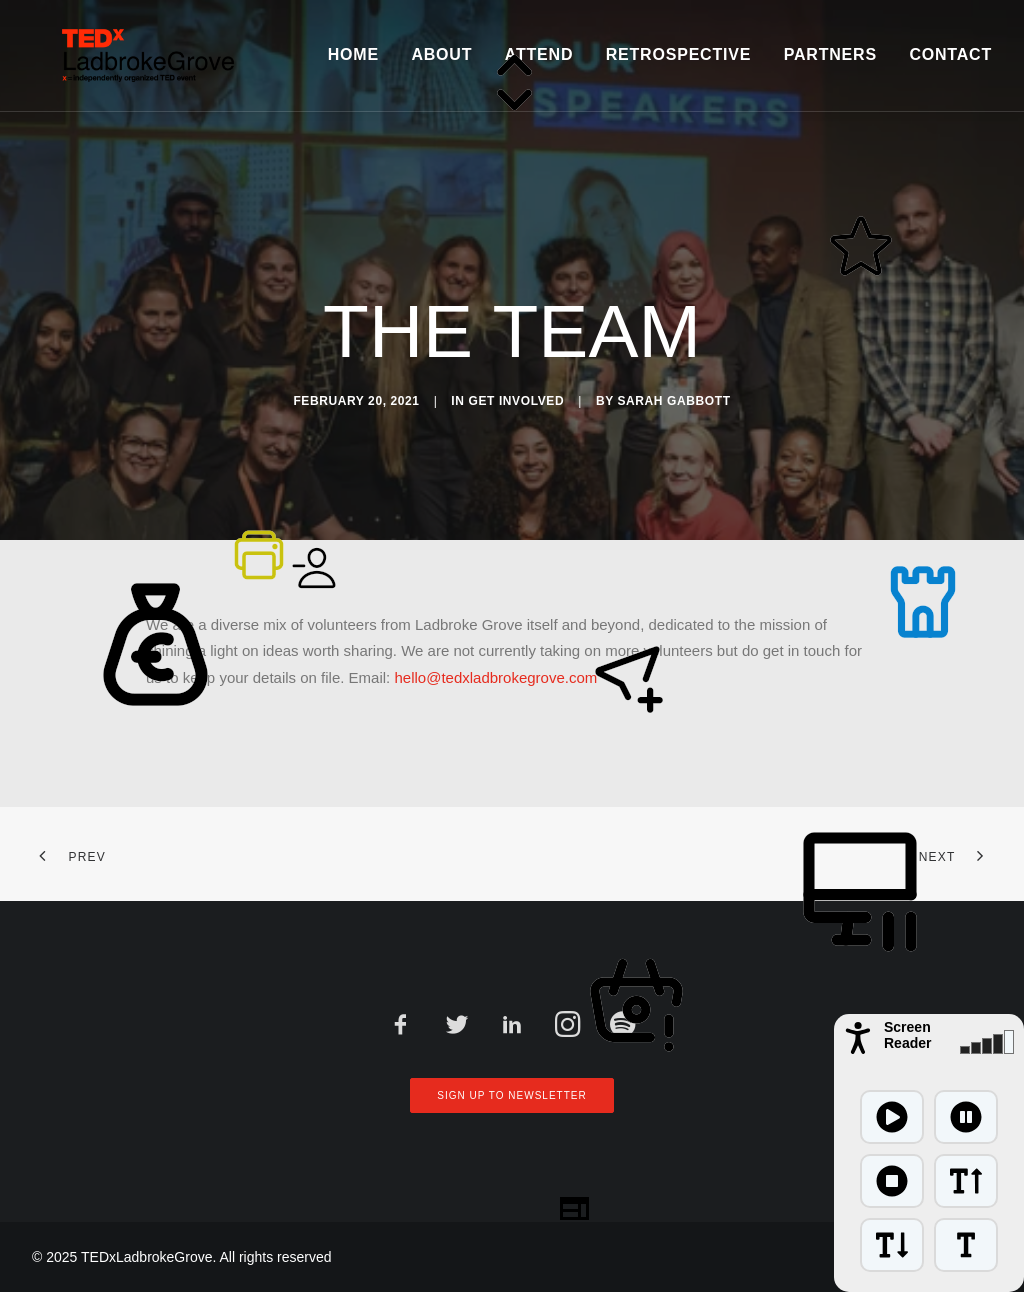  I want to click on add to favorites, so click(861, 247).